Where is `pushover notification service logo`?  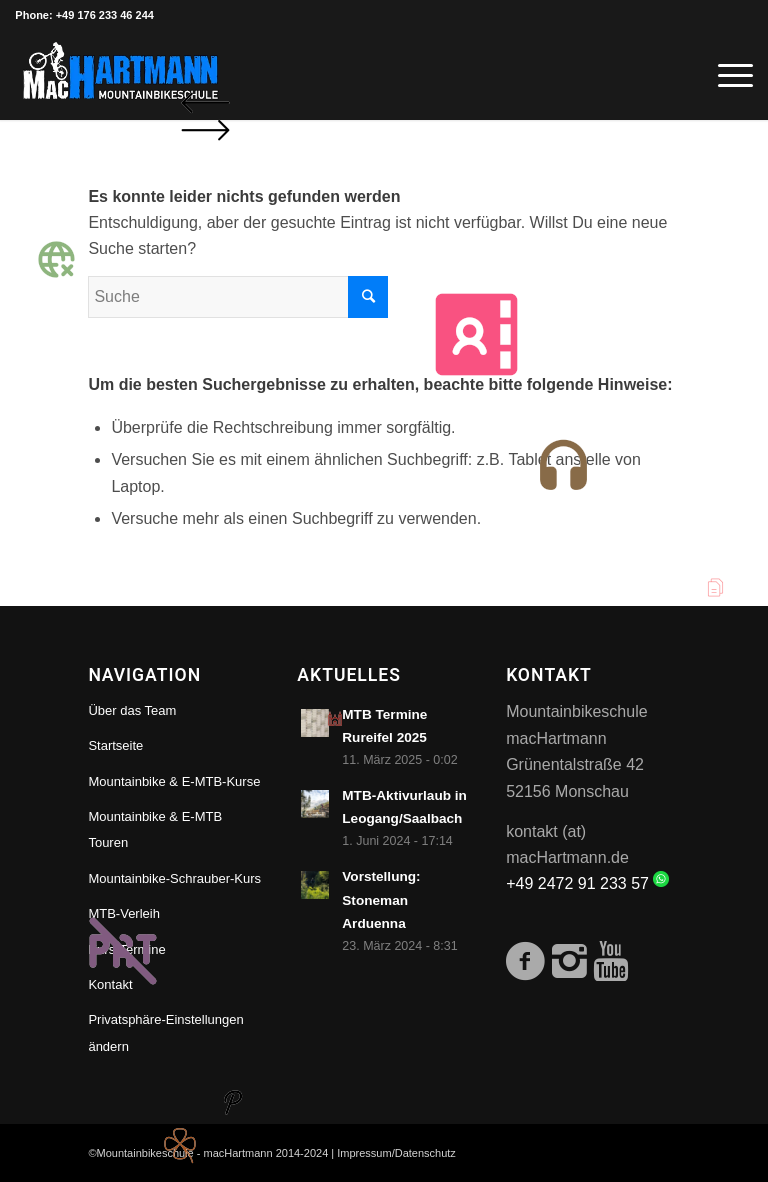
pushover notification service logo is located at coordinates (232, 1102).